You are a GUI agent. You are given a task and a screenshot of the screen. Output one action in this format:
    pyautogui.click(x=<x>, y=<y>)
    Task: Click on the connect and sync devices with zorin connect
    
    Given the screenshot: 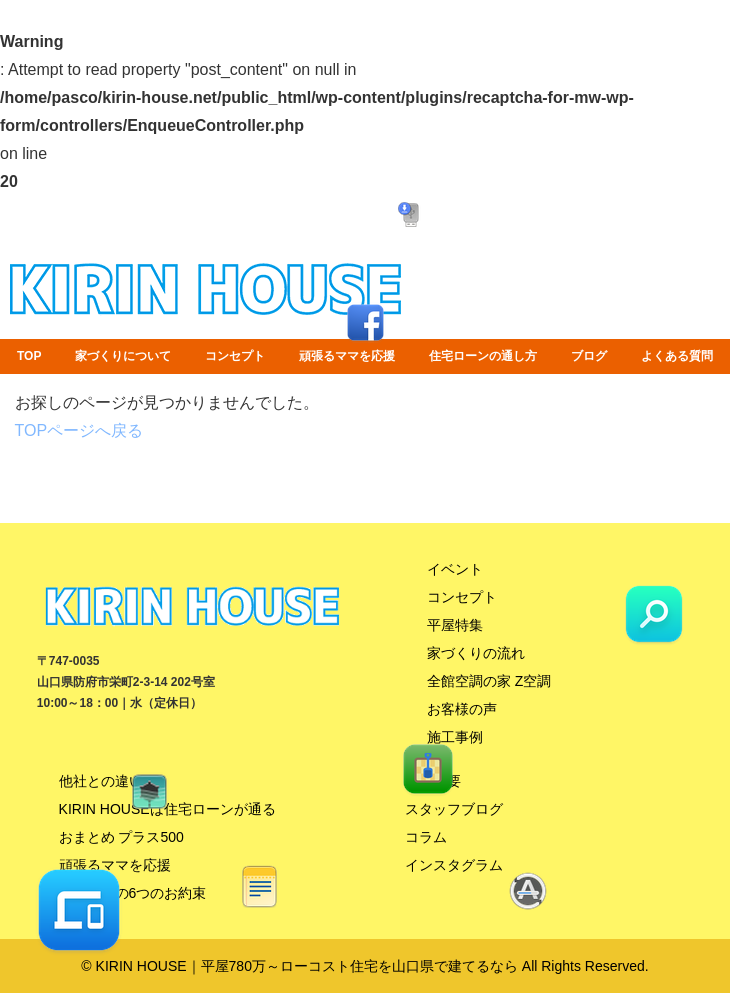 What is the action you would take?
    pyautogui.click(x=79, y=910)
    